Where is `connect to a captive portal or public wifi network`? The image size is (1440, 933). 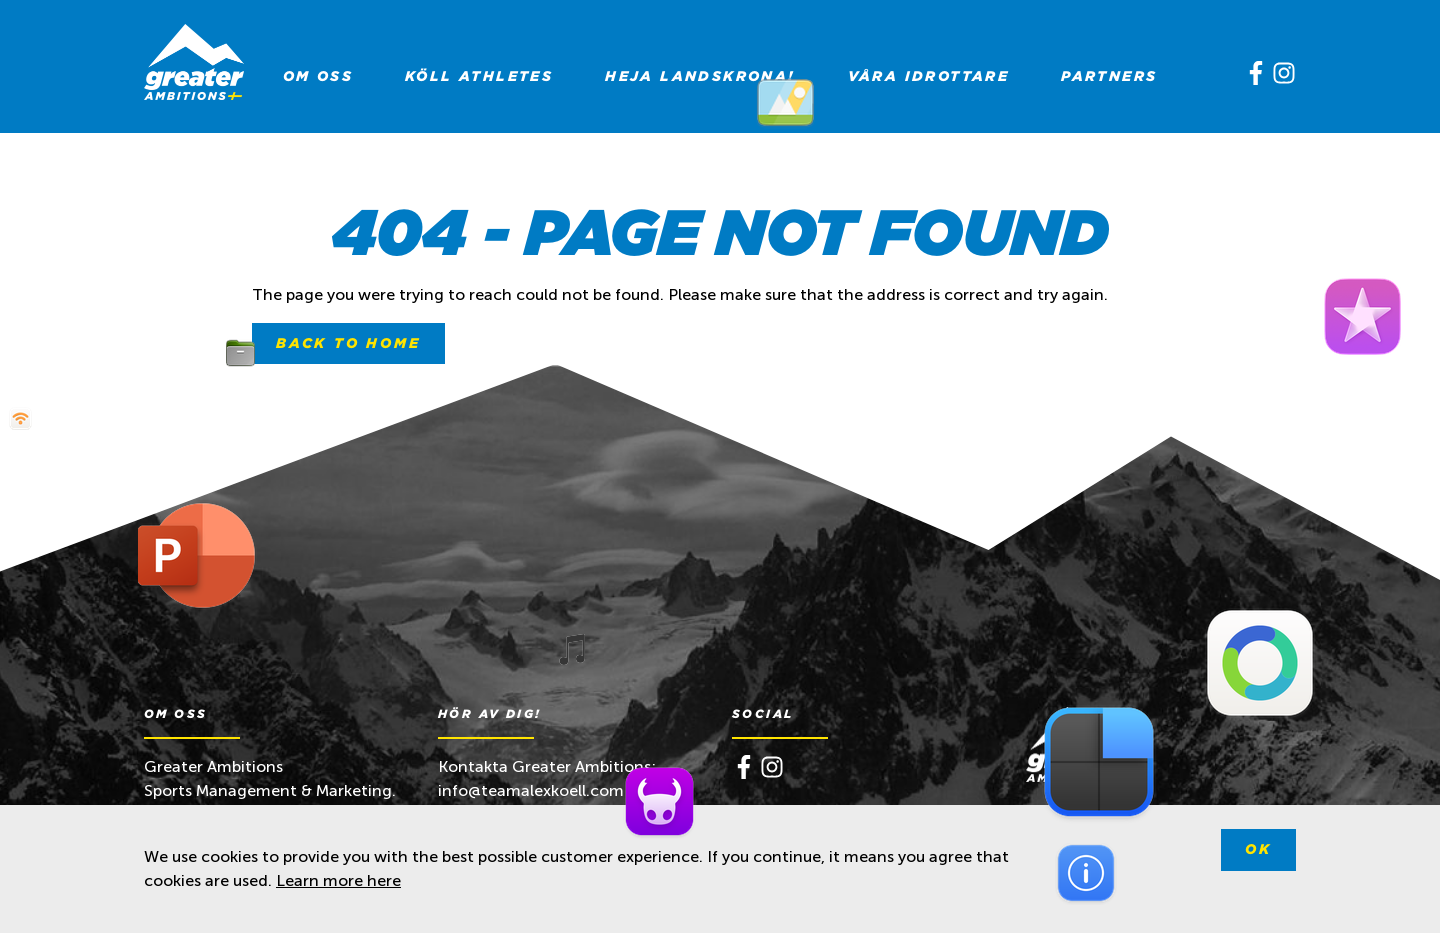 connect to a captive portal or public wifi network is located at coordinates (20, 418).